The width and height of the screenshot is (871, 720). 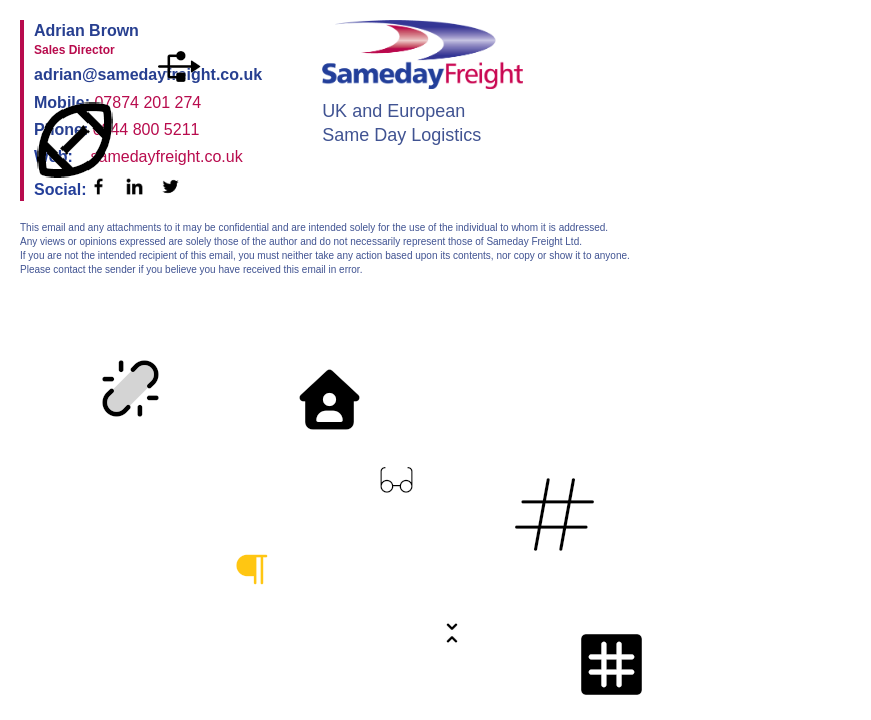 What do you see at coordinates (611, 664) in the screenshot?
I see `add or browse hashtags` at bounding box center [611, 664].